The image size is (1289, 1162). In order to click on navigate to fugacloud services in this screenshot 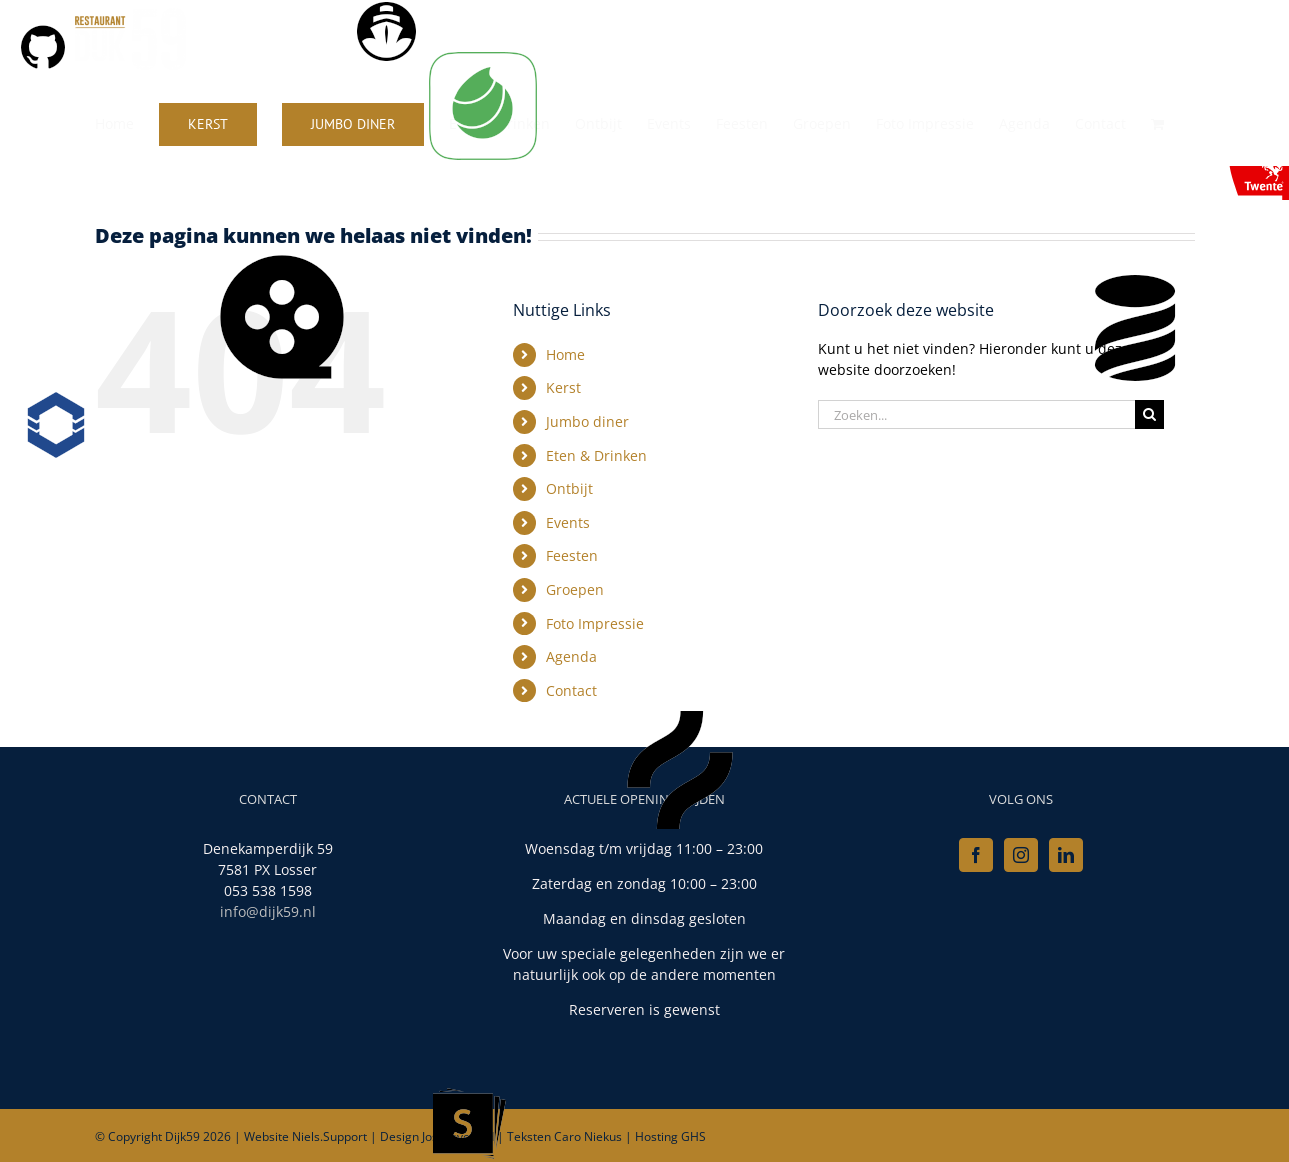, I will do `click(56, 425)`.